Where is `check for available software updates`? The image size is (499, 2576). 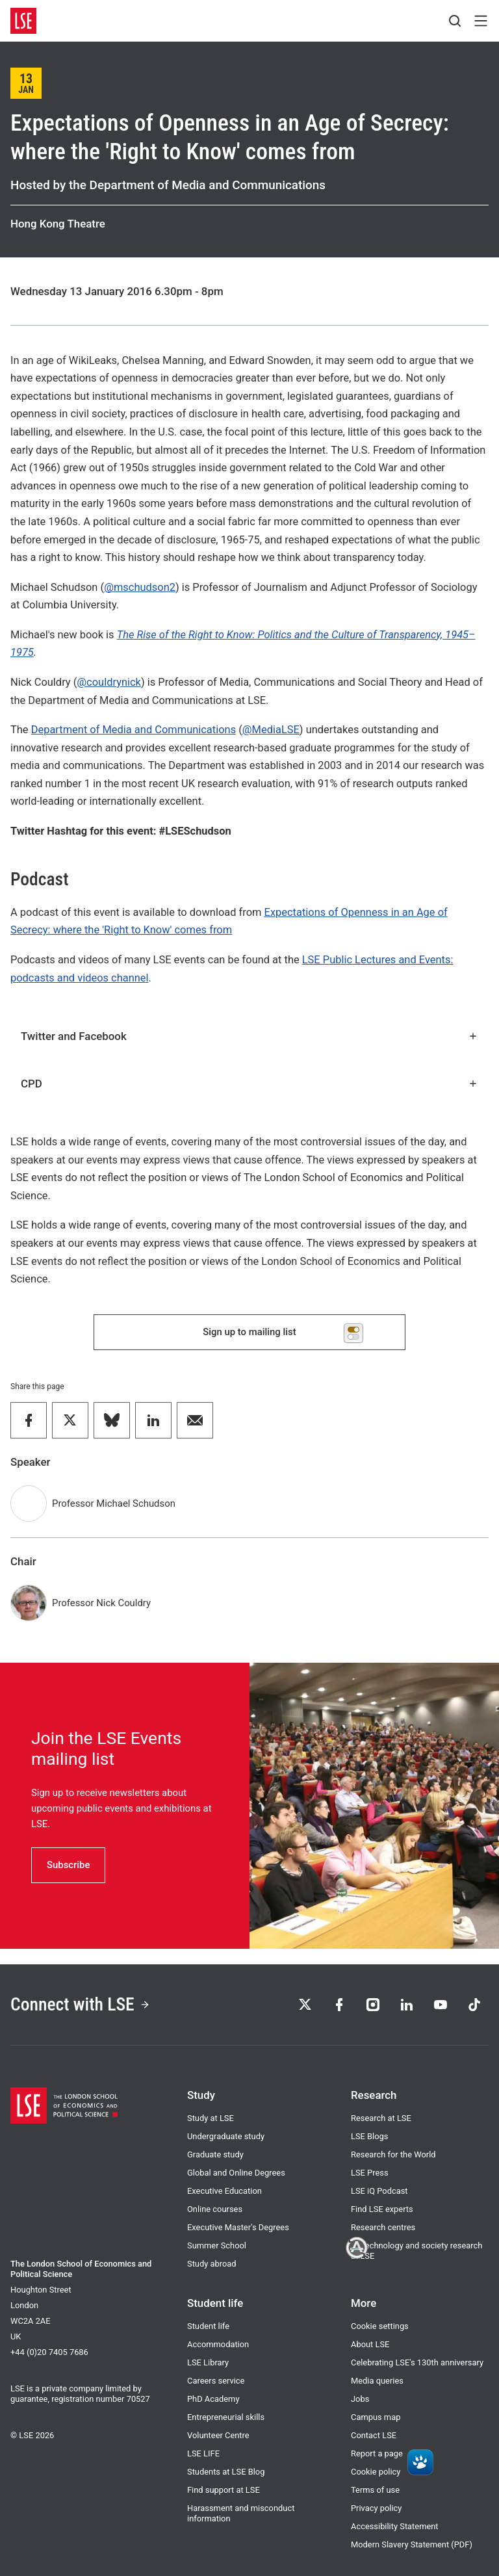
check for available software updates is located at coordinates (357, 2248).